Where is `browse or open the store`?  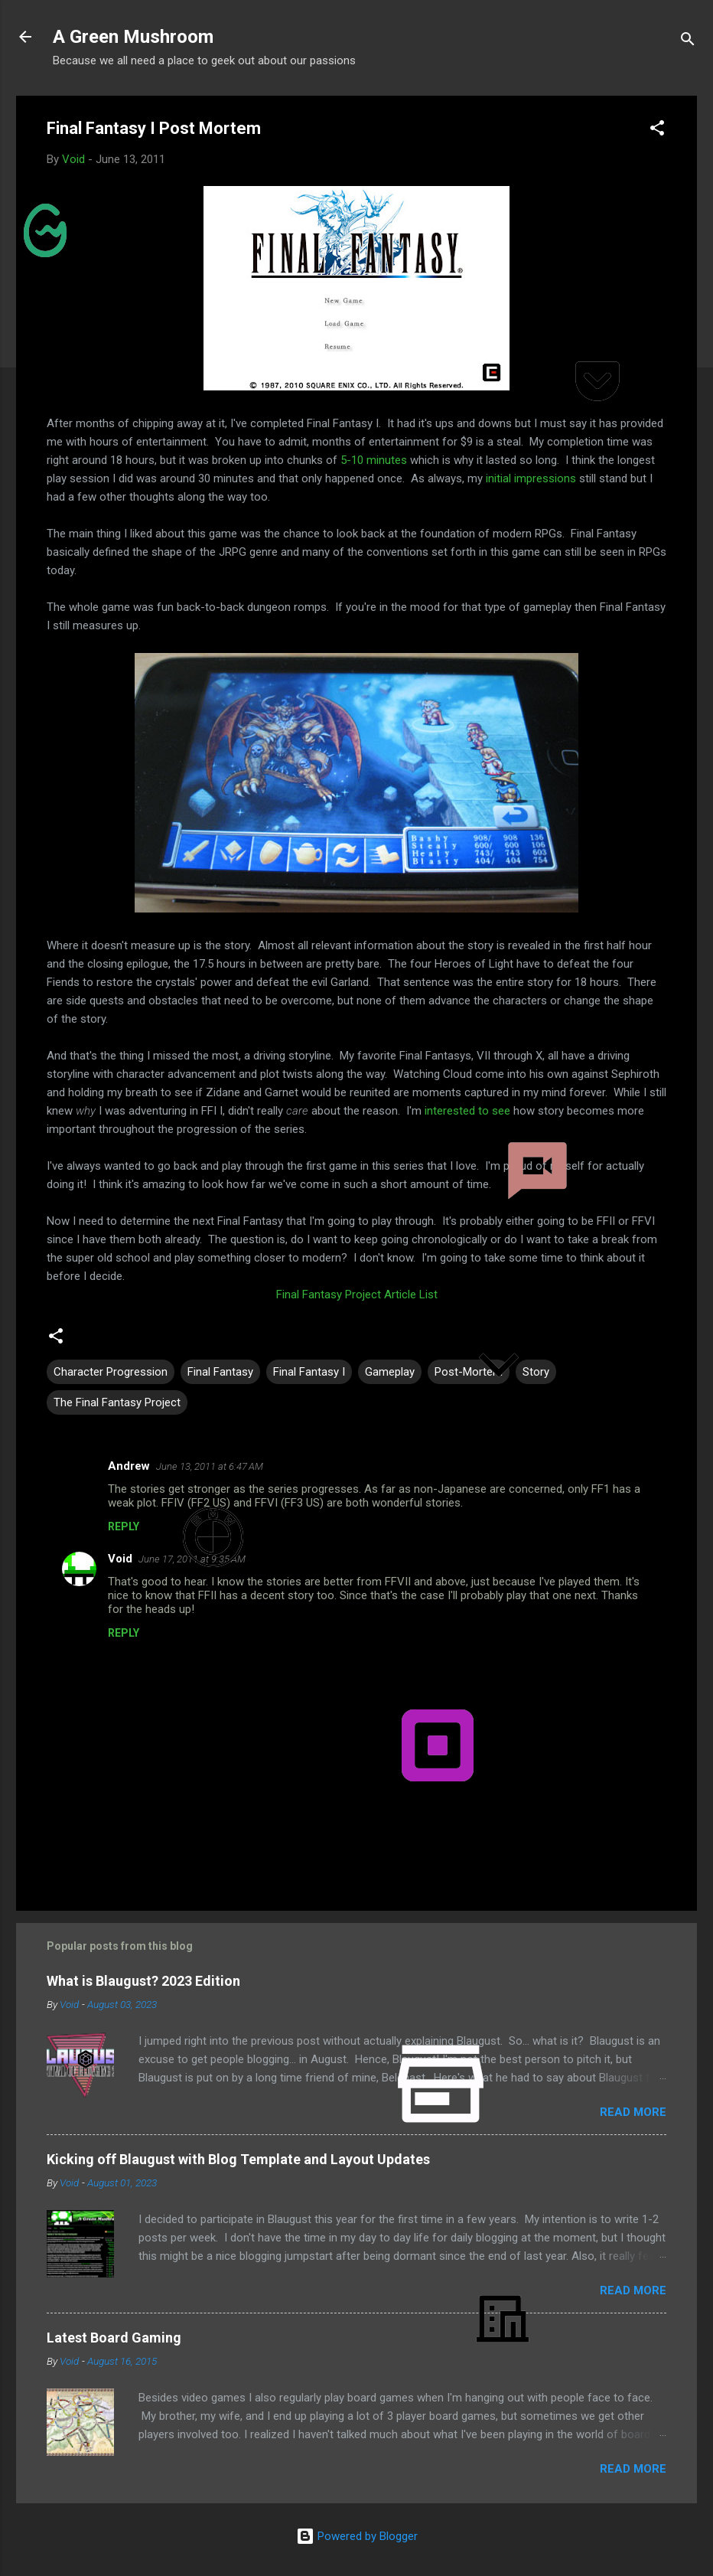
browse or open the store is located at coordinates (441, 2084).